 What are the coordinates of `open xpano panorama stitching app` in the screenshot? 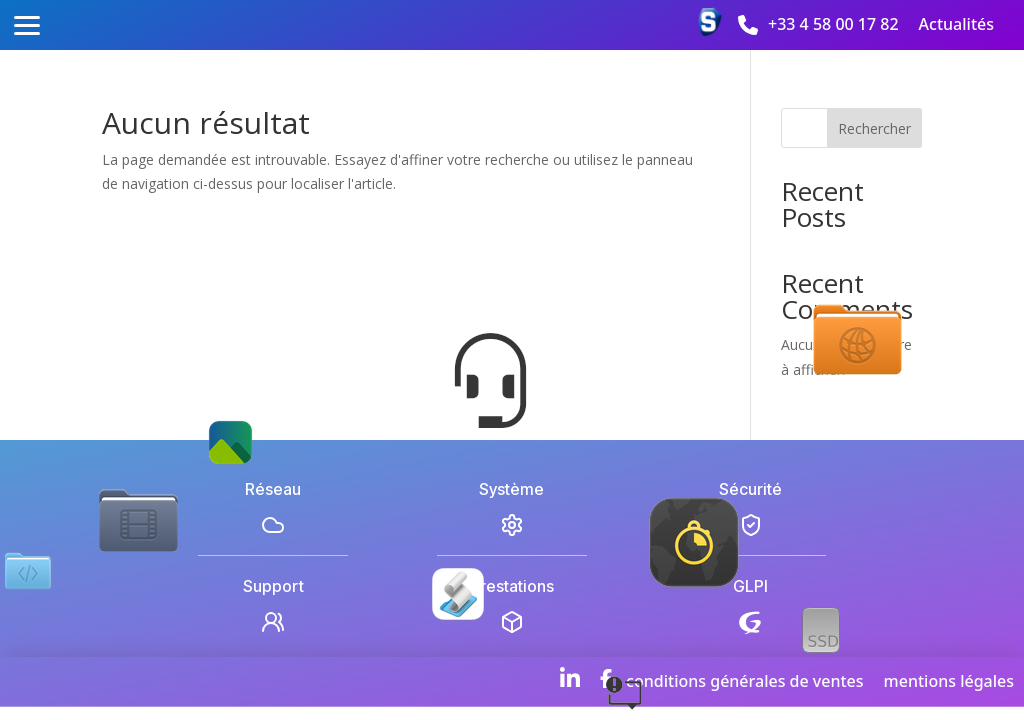 It's located at (230, 442).